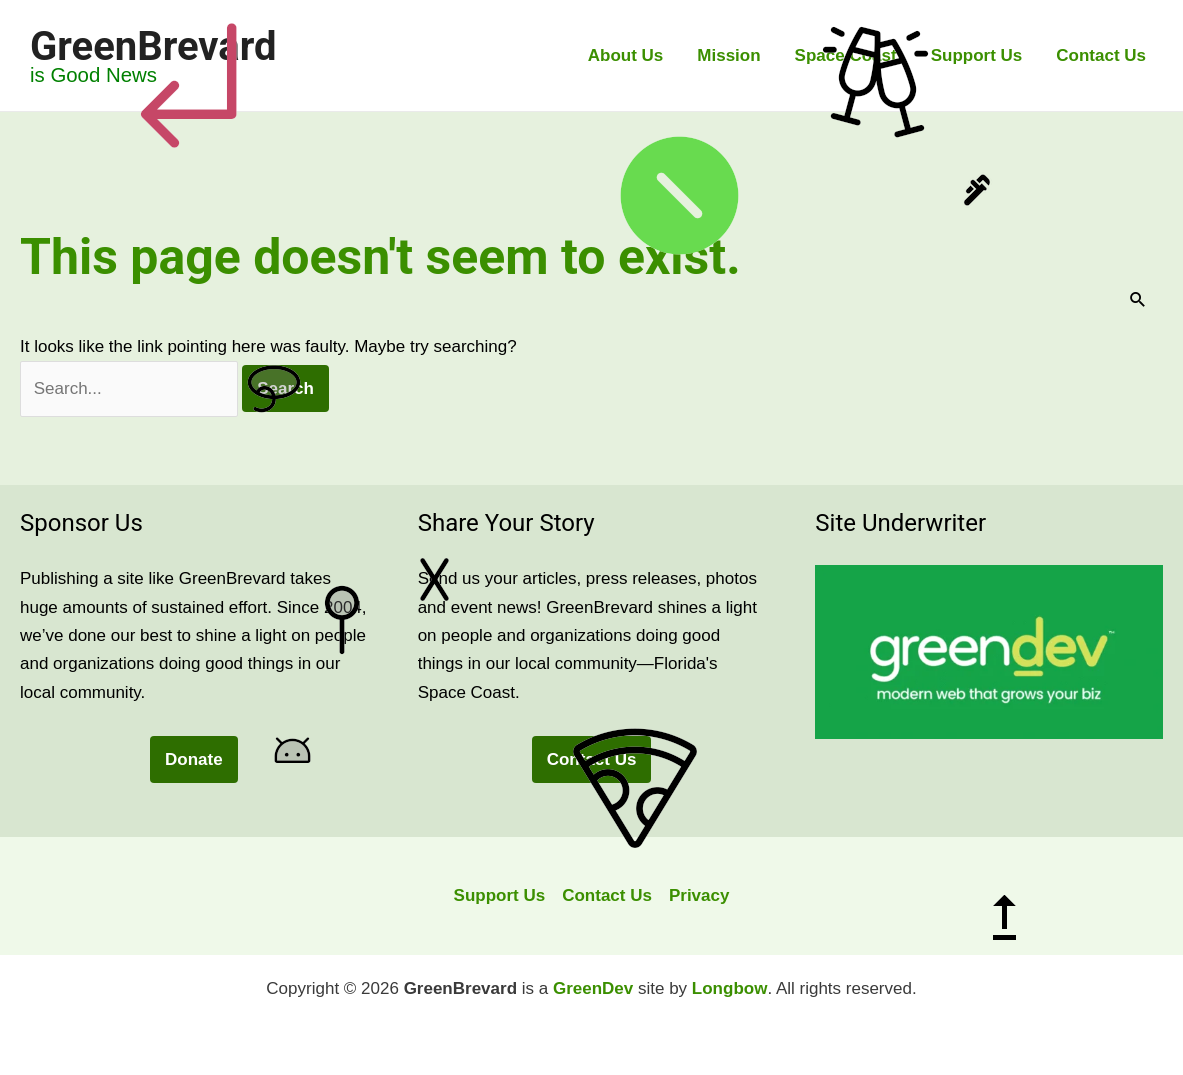 This screenshot has width=1183, height=1075. What do you see at coordinates (877, 81) in the screenshot?
I see `celebrate a milestone or achievement` at bounding box center [877, 81].